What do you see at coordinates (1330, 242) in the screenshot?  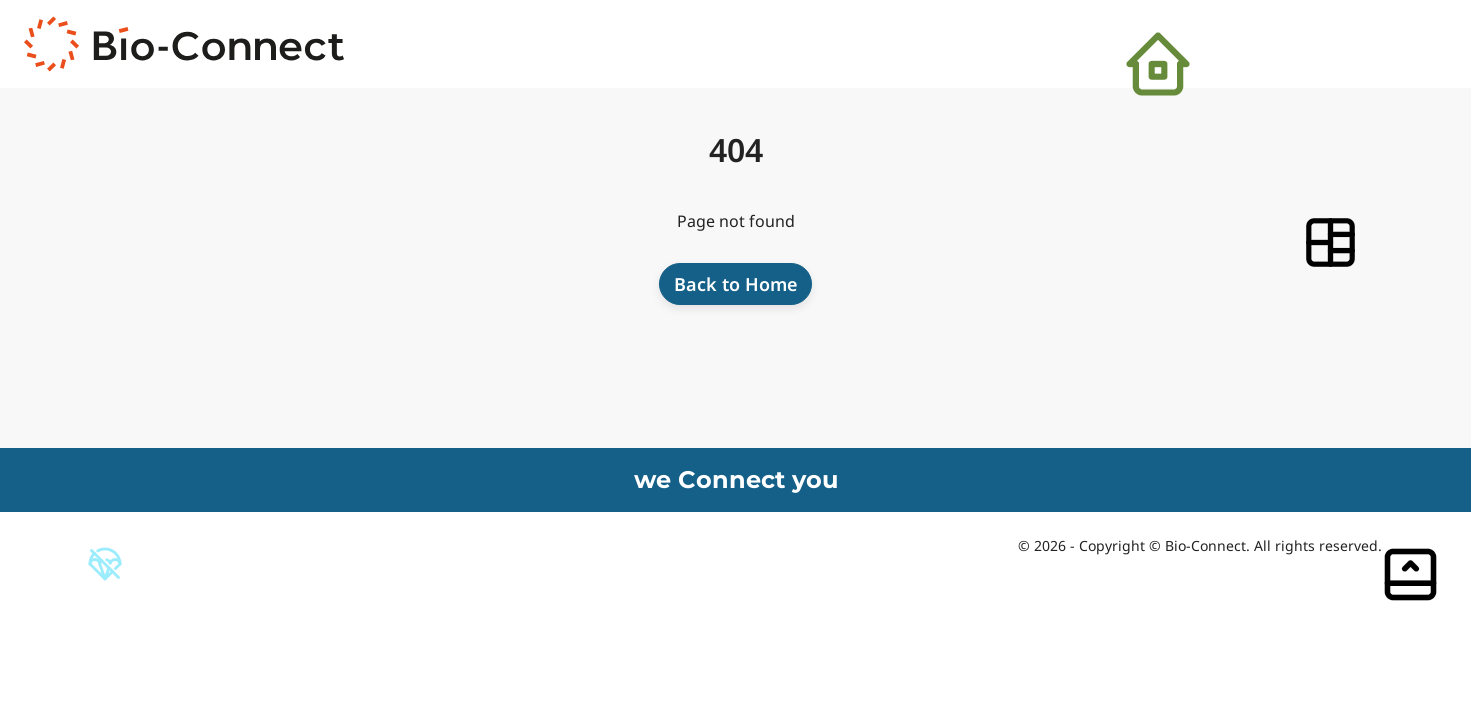 I see `switch to split board layout view` at bounding box center [1330, 242].